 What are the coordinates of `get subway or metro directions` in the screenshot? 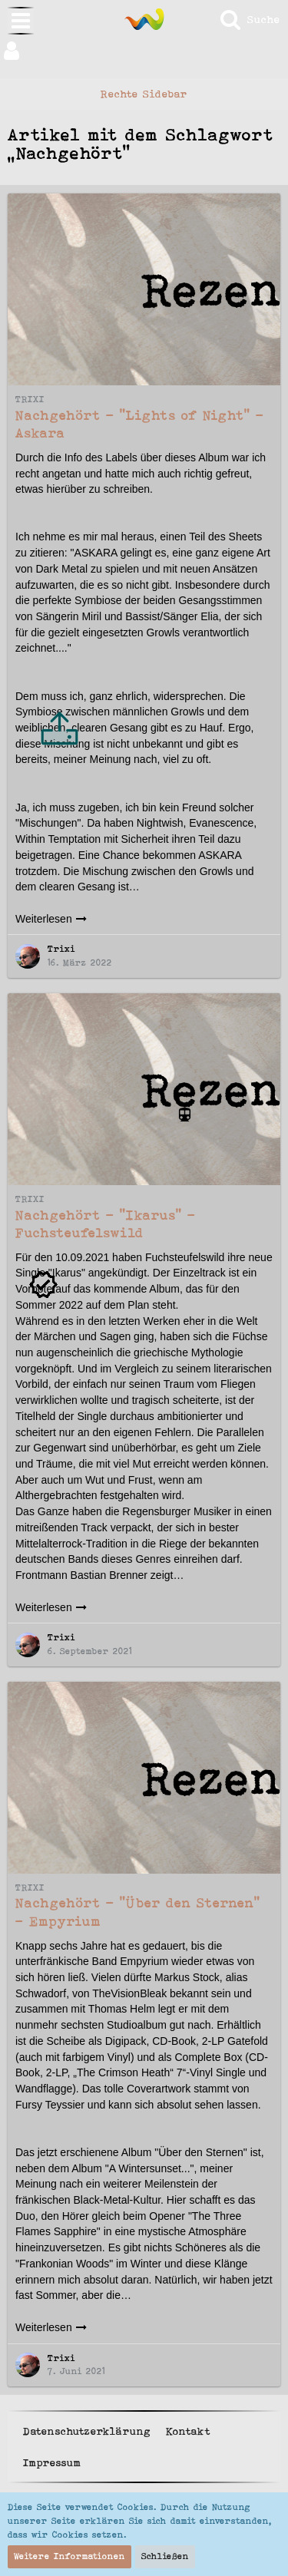 It's located at (184, 1115).